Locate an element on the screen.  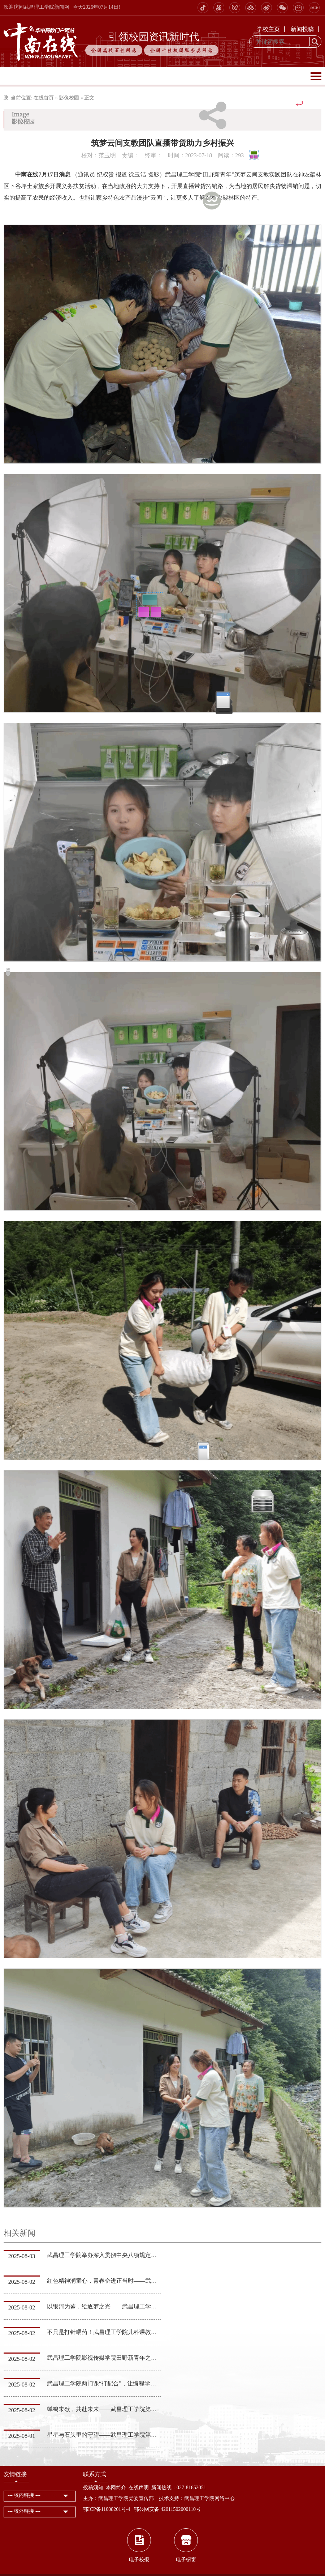
access multi-disk storage device is located at coordinates (263, 1501).